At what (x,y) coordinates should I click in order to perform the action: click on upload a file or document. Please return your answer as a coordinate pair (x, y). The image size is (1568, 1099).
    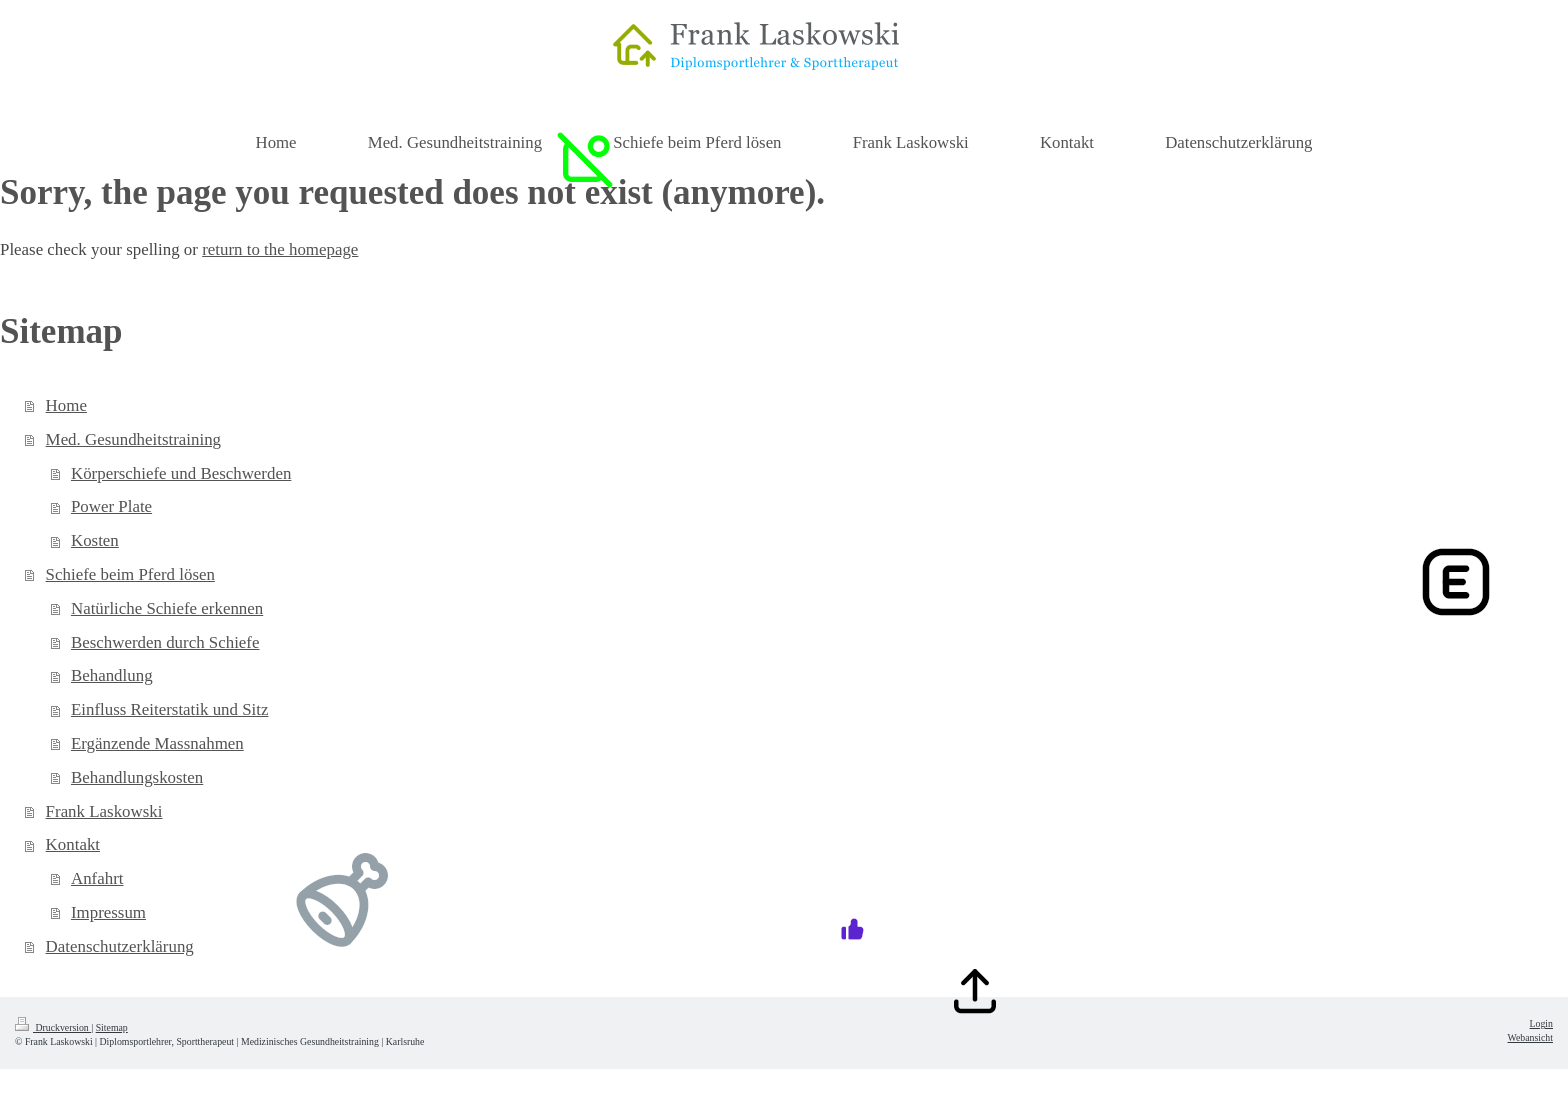
    Looking at the image, I should click on (975, 990).